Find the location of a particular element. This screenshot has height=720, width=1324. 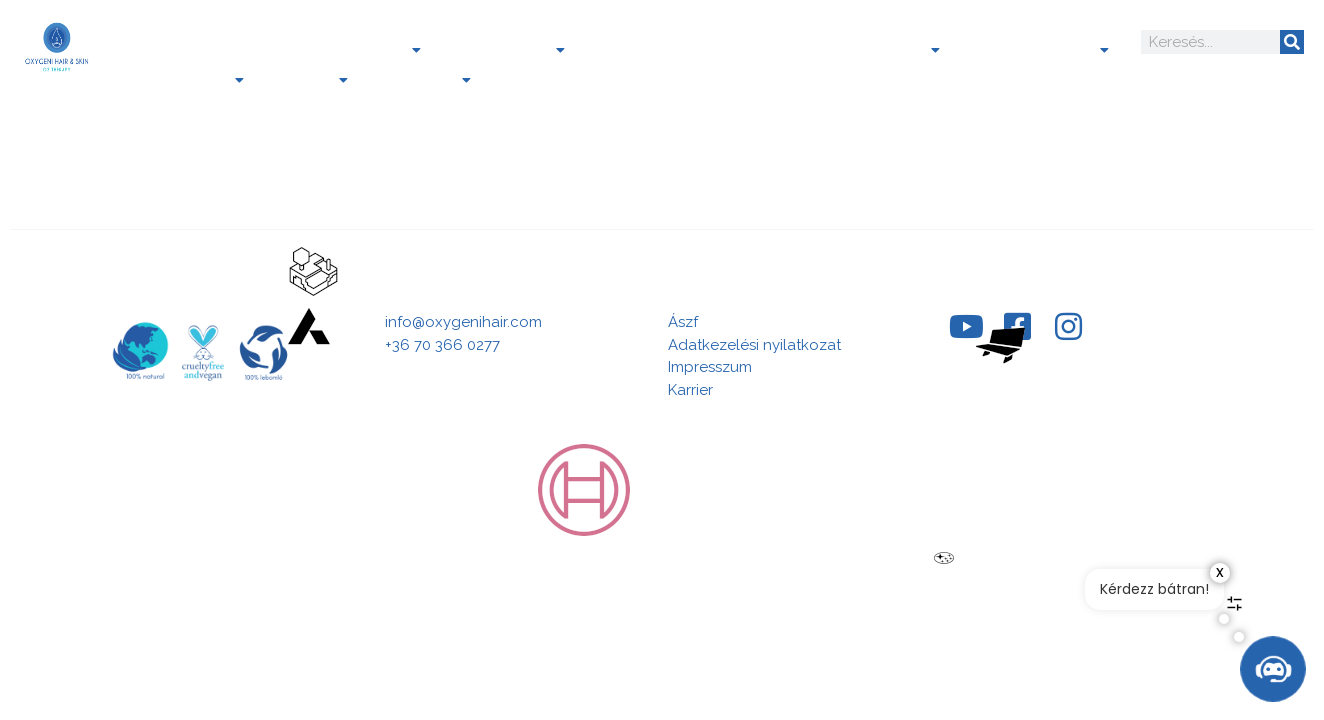

open Blockbench 3D modeling application is located at coordinates (1000, 345).